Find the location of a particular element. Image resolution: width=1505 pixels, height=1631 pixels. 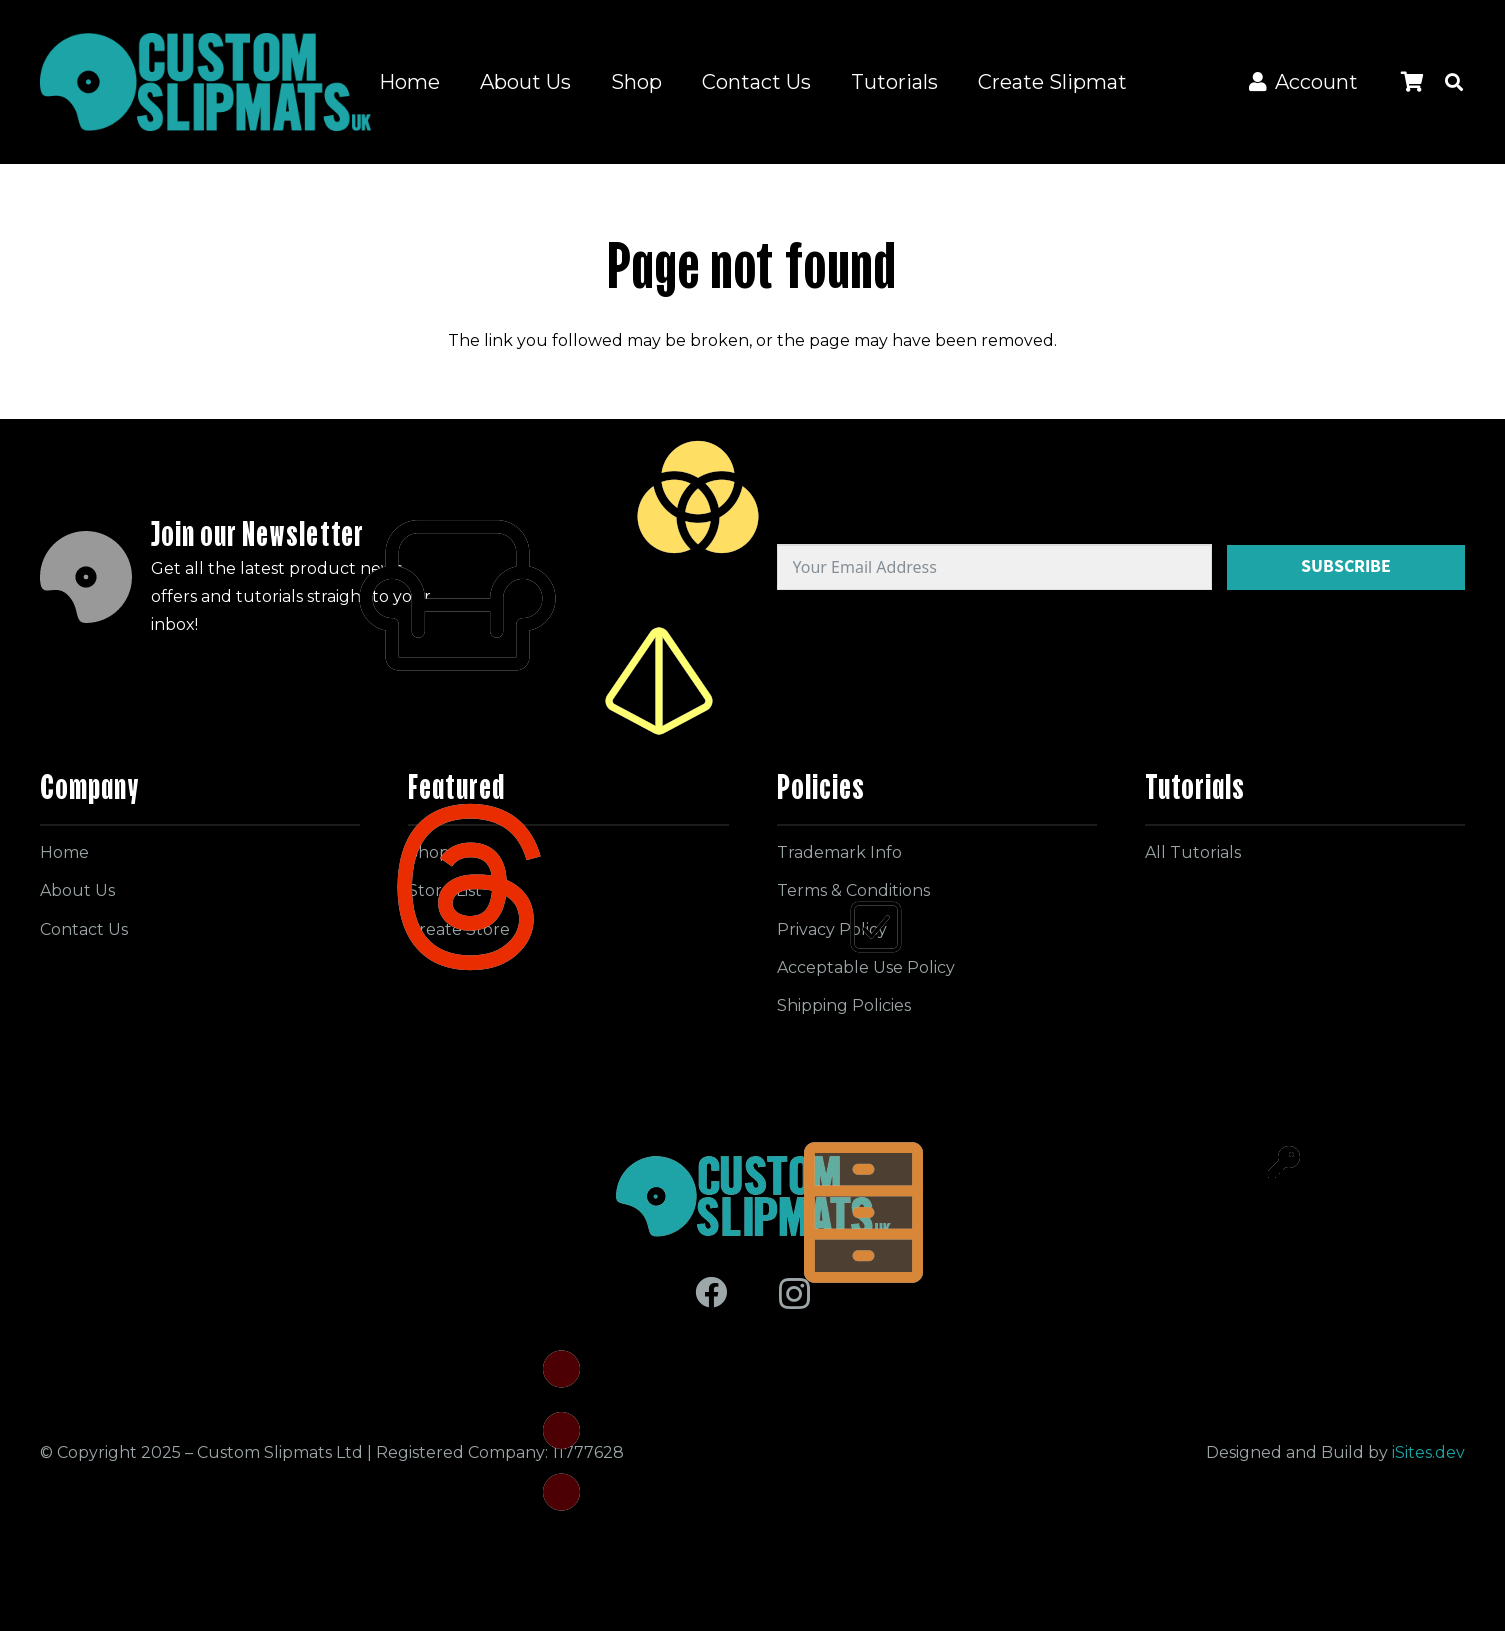

open the Threads app is located at coordinates (469, 887).